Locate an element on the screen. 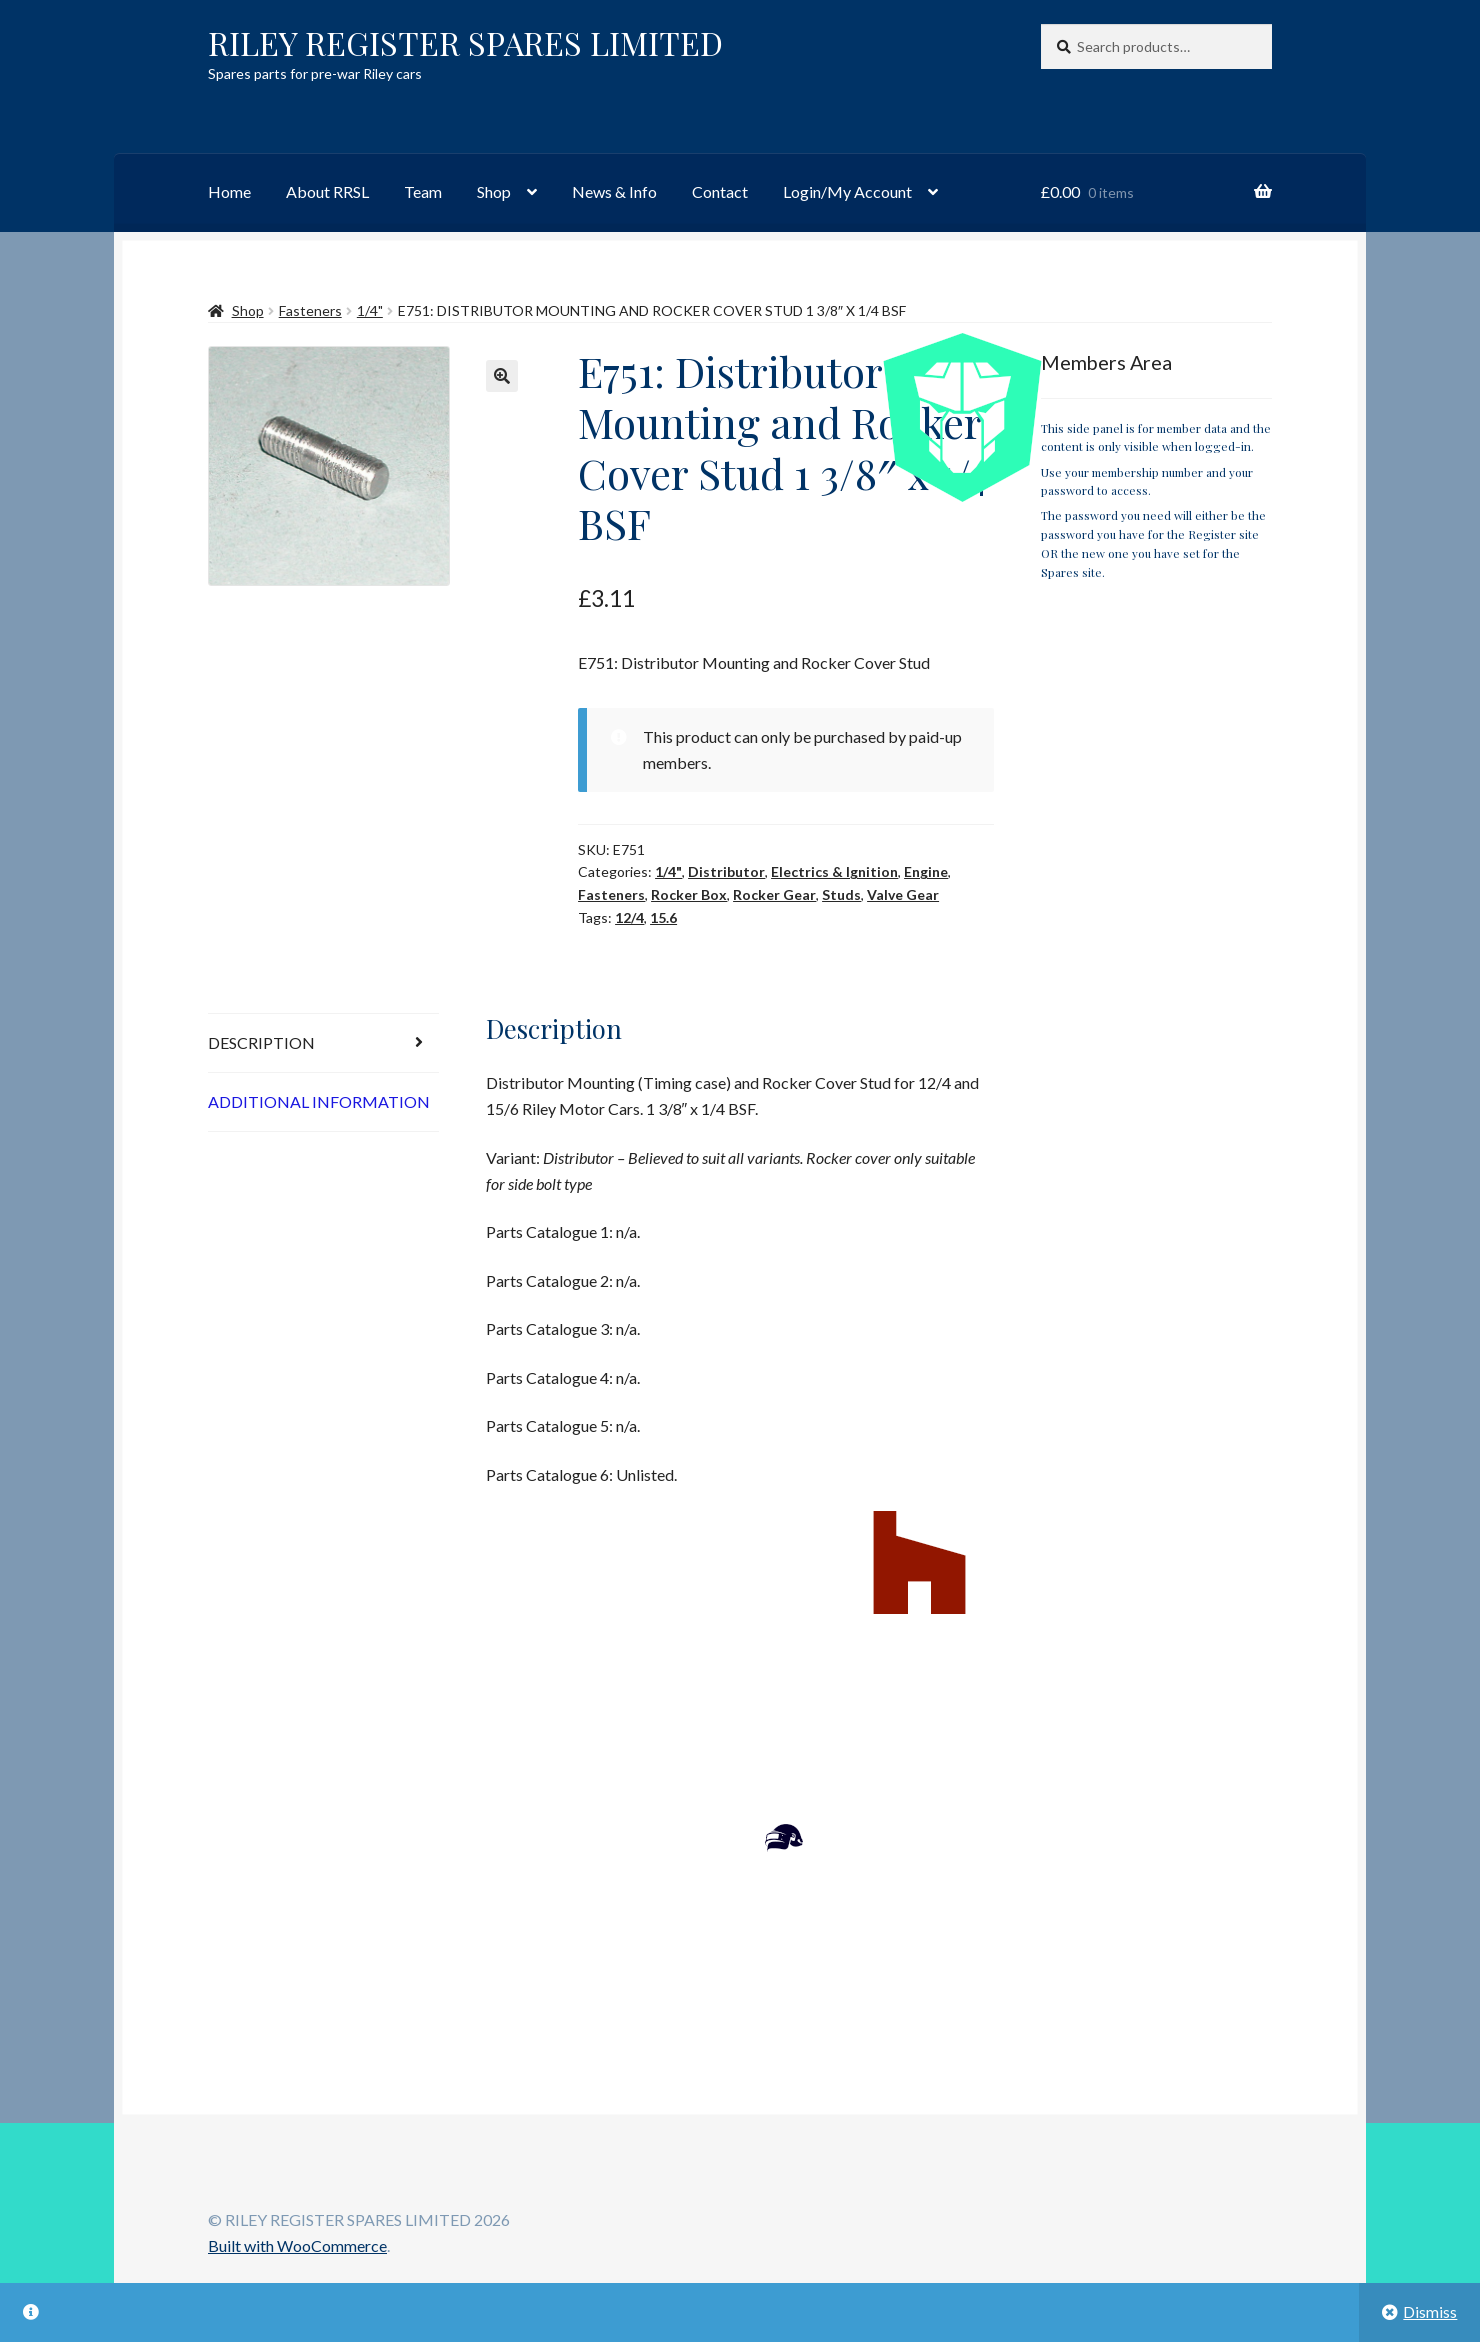  launch PUBG (PlayerUnknown's Battlegrounds) game is located at coordinates (784, 1838).